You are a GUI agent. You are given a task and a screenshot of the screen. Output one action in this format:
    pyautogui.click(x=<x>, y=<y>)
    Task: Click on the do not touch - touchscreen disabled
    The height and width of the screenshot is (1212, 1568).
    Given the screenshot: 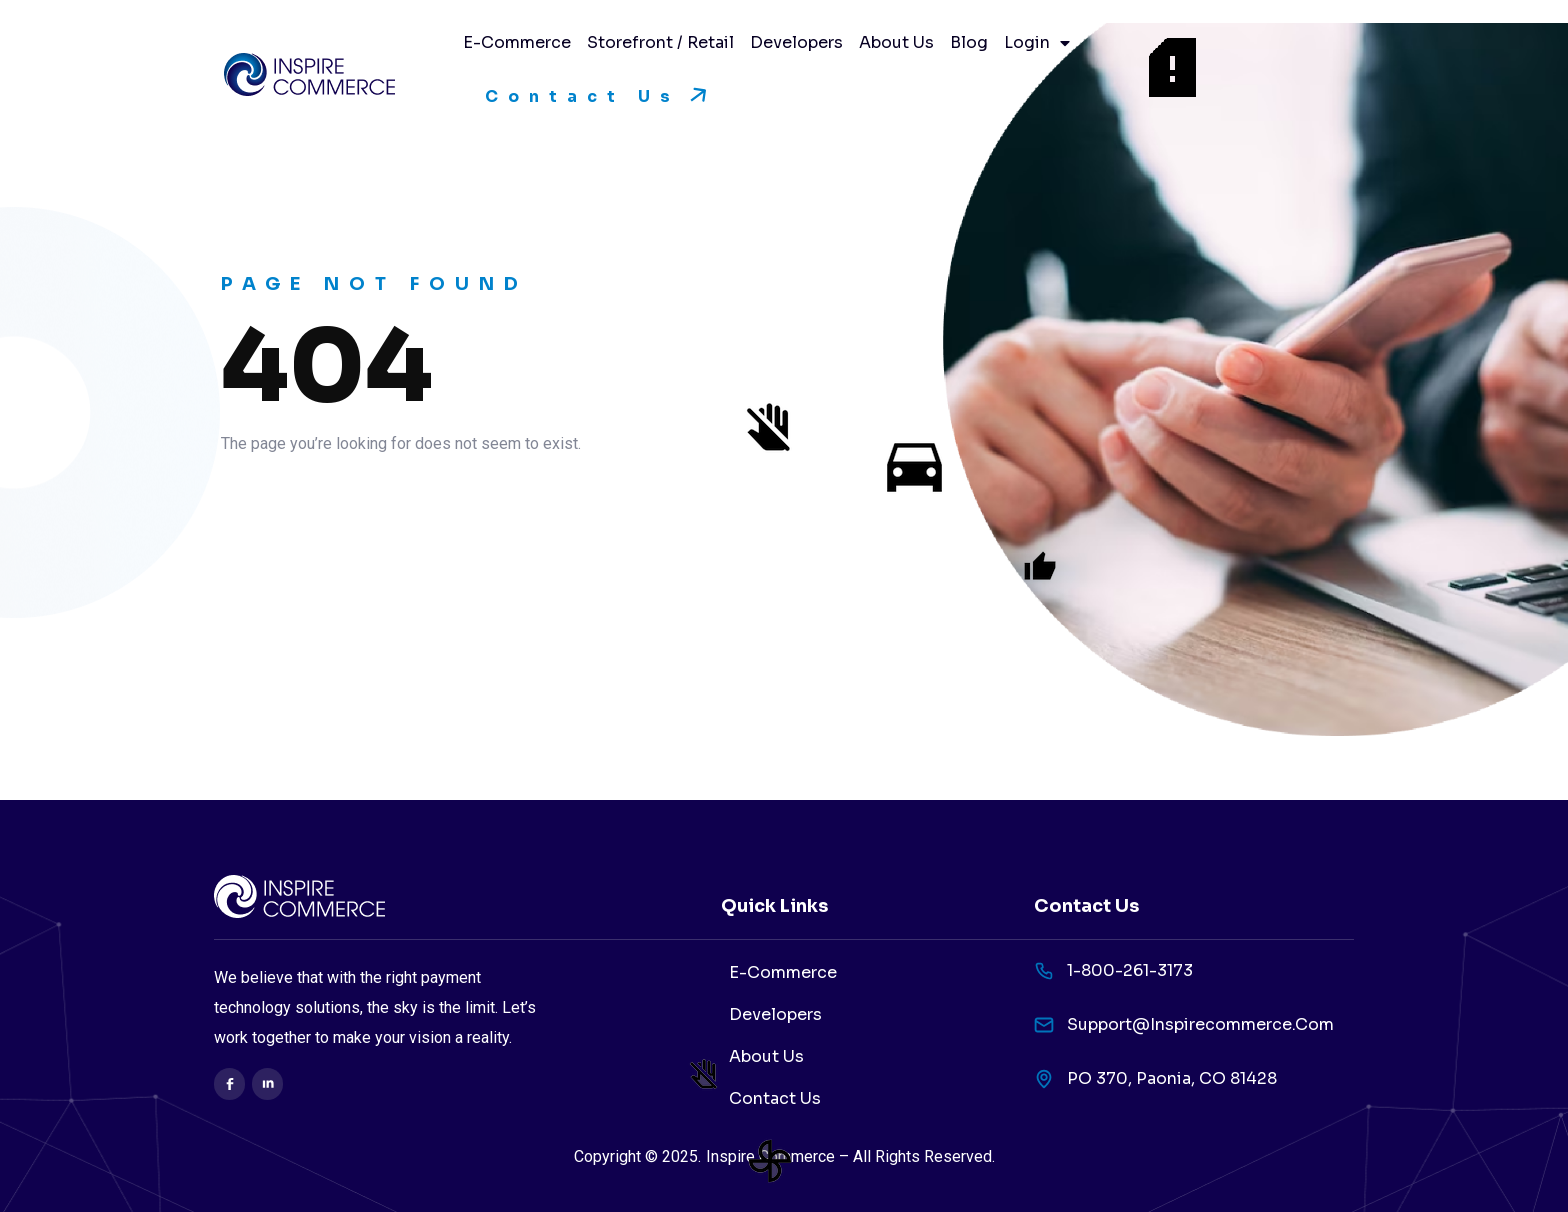 What is the action you would take?
    pyautogui.click(x=770, y=428)
    